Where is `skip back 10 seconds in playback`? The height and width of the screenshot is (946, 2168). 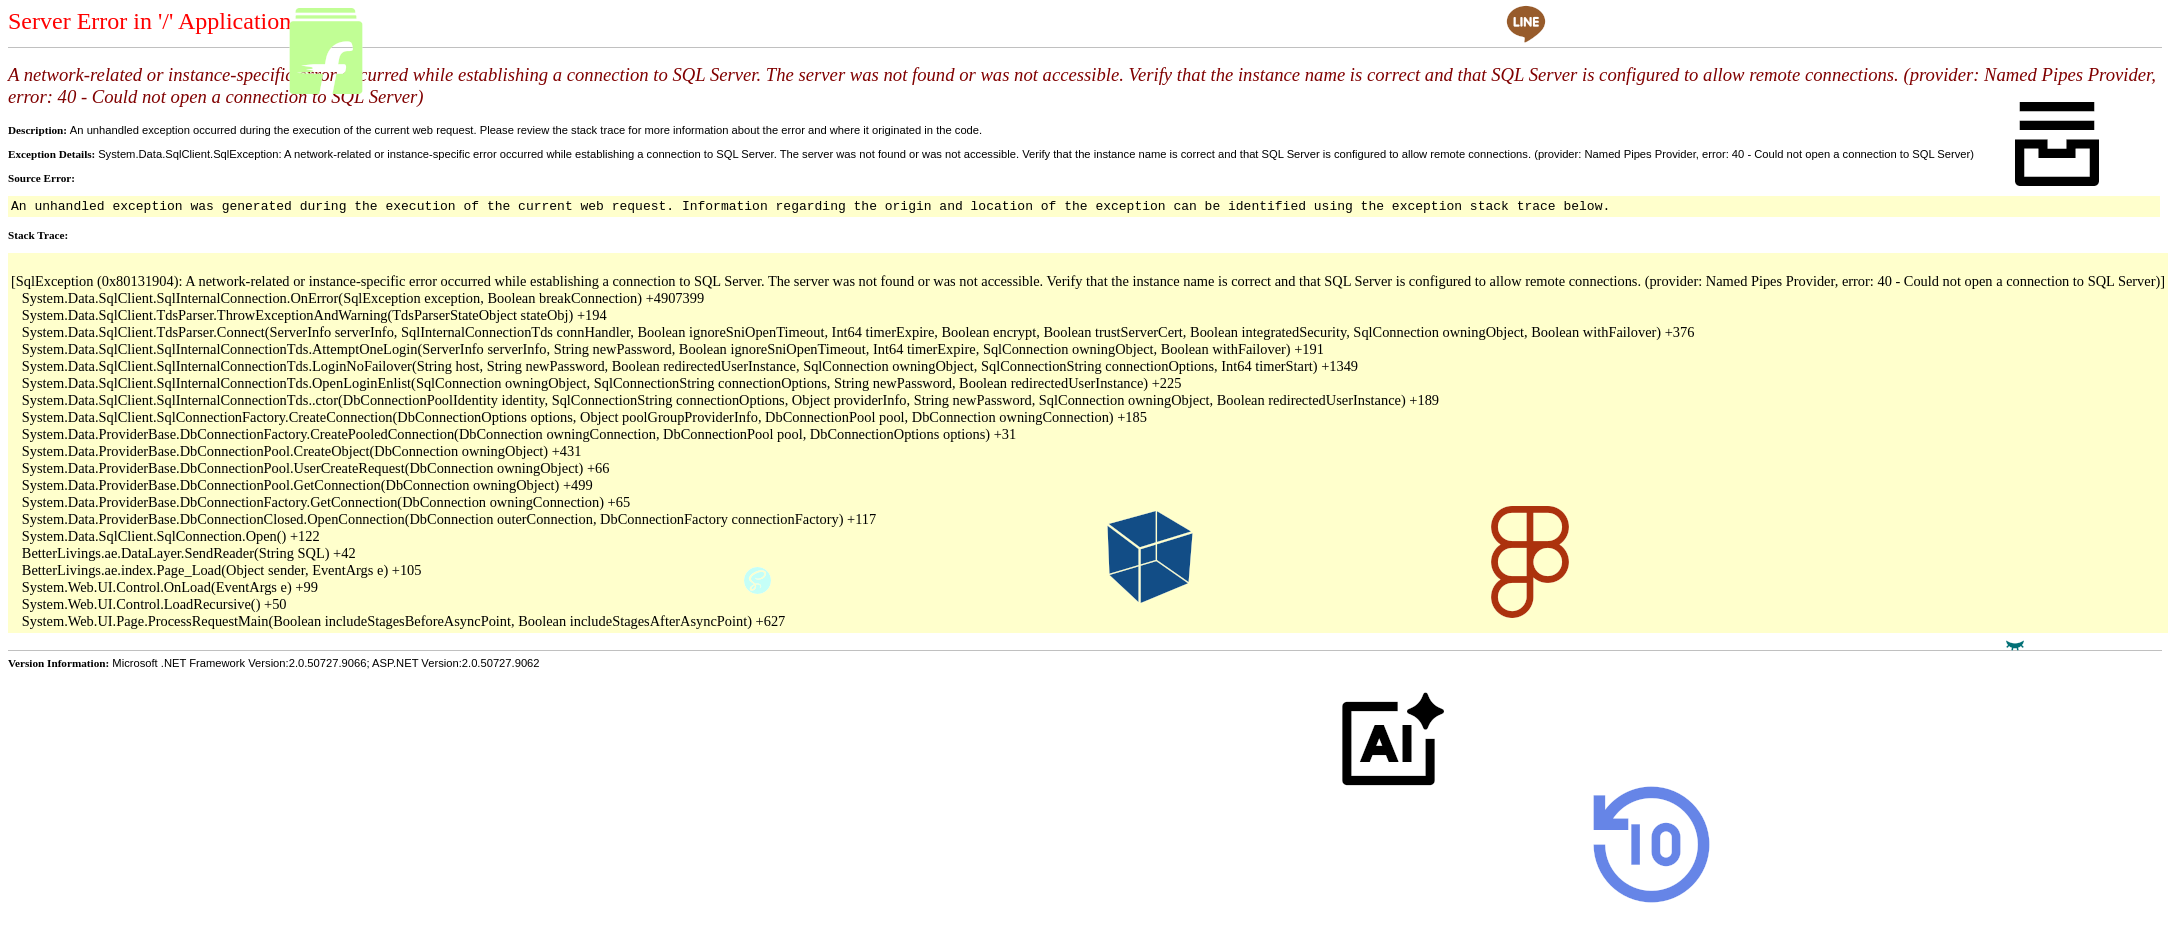
skip back 10 seconds in playback is located at coordinates (1651, 844).